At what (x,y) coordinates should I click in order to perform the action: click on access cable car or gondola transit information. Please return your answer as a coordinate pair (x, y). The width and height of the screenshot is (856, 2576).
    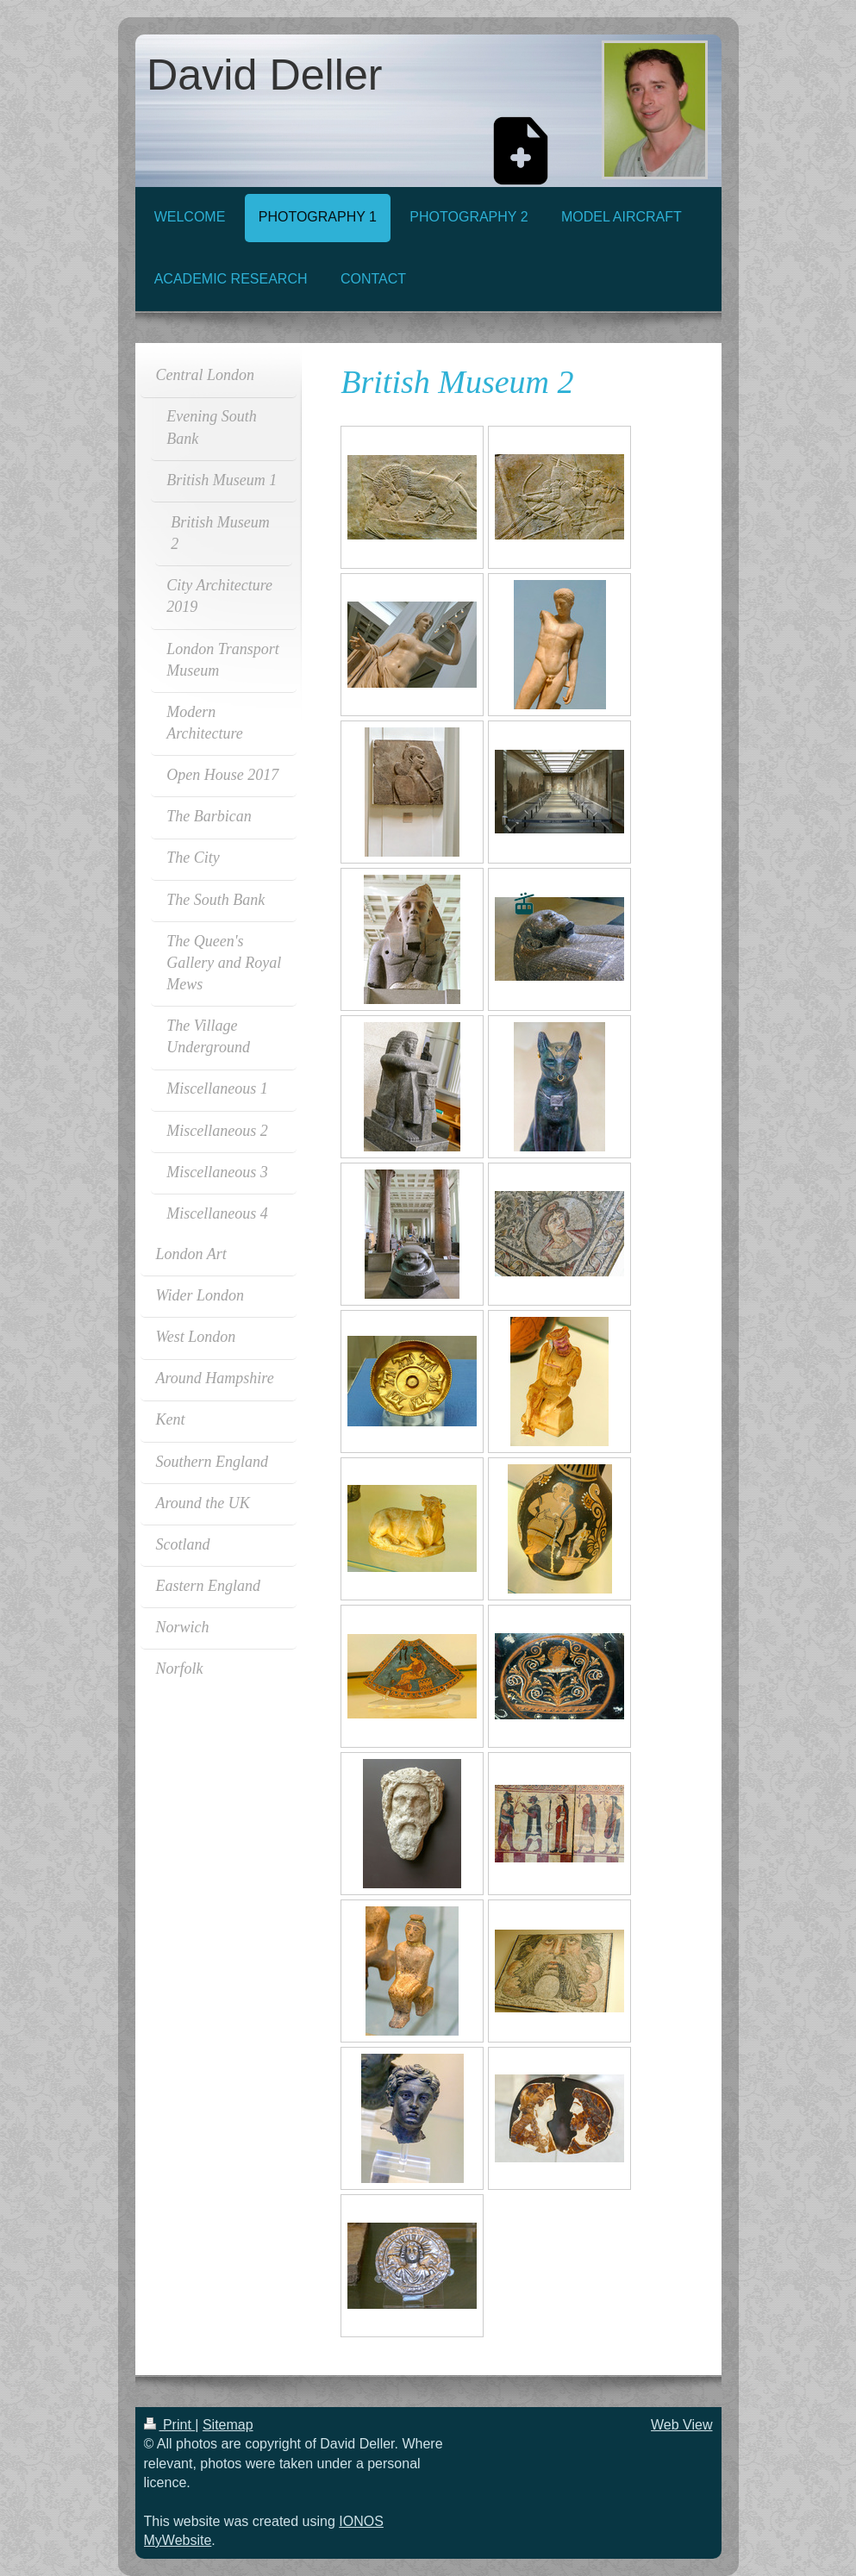
    Looking at the image, I should click on (524, 904).